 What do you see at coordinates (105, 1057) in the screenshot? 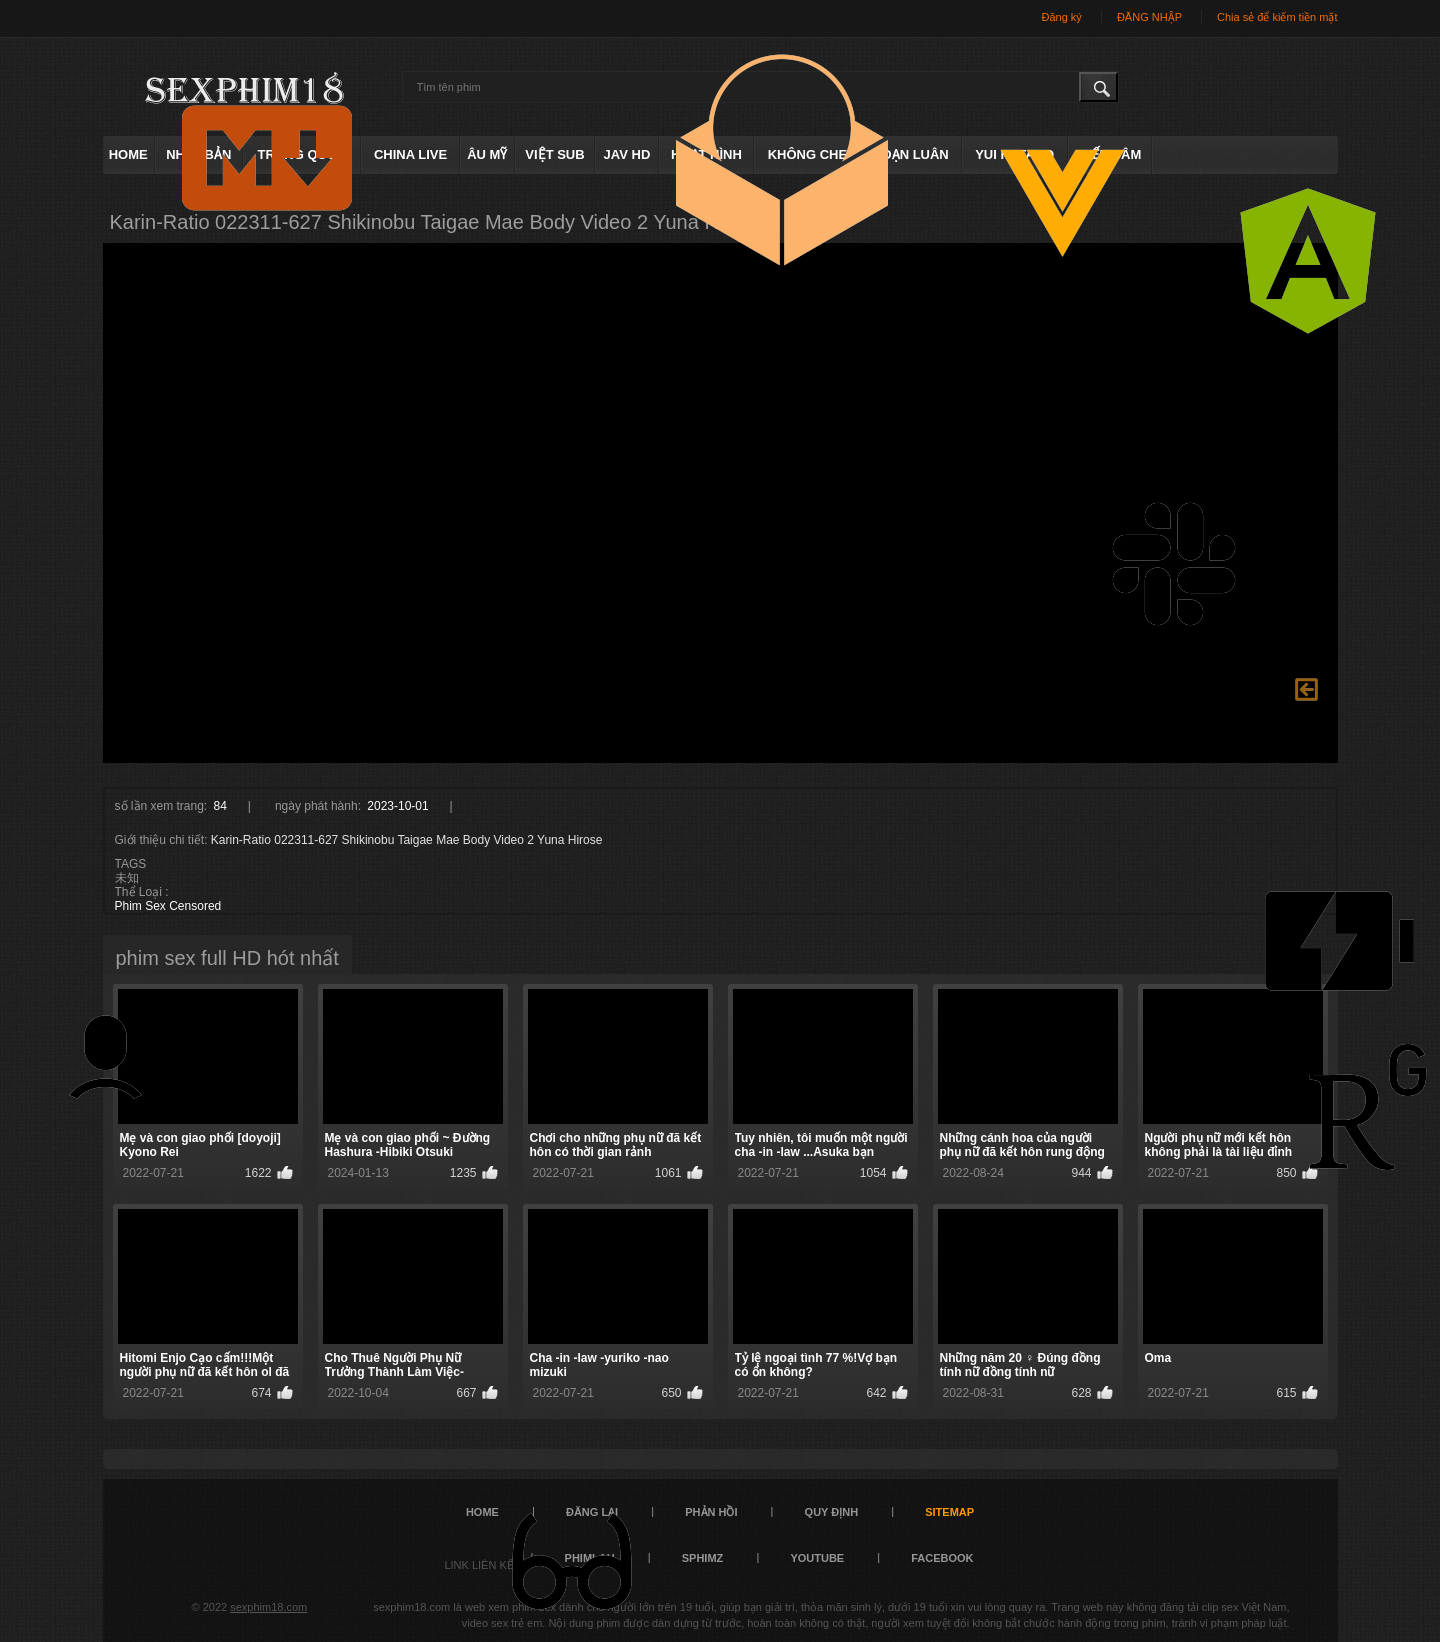
I see `view your profile` at bounding box center [105, 1057].